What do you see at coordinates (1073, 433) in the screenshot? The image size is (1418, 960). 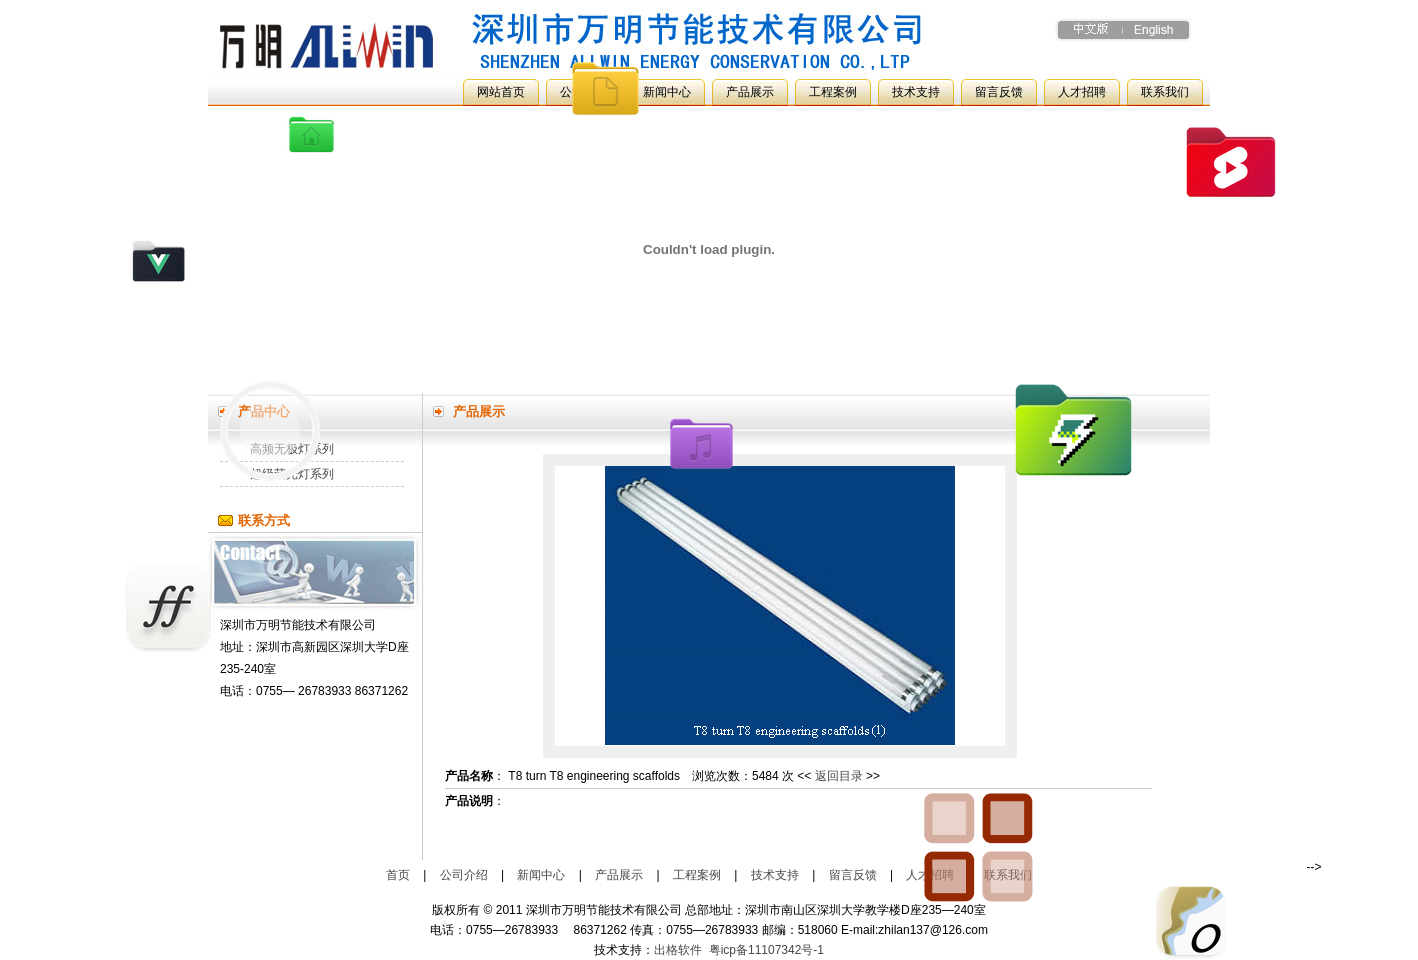 I see `open your GameJolt games folder` at bounding box center [1073, 433].